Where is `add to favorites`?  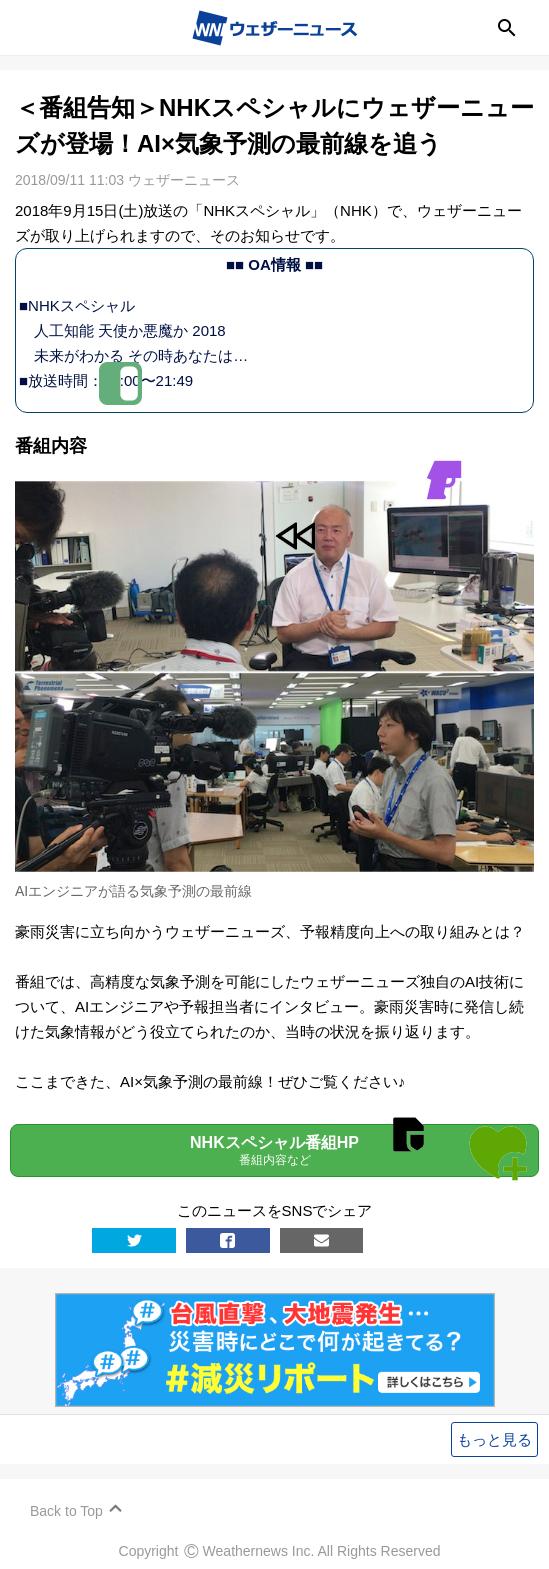
add to favorites is located at coordinates (498, 1152).